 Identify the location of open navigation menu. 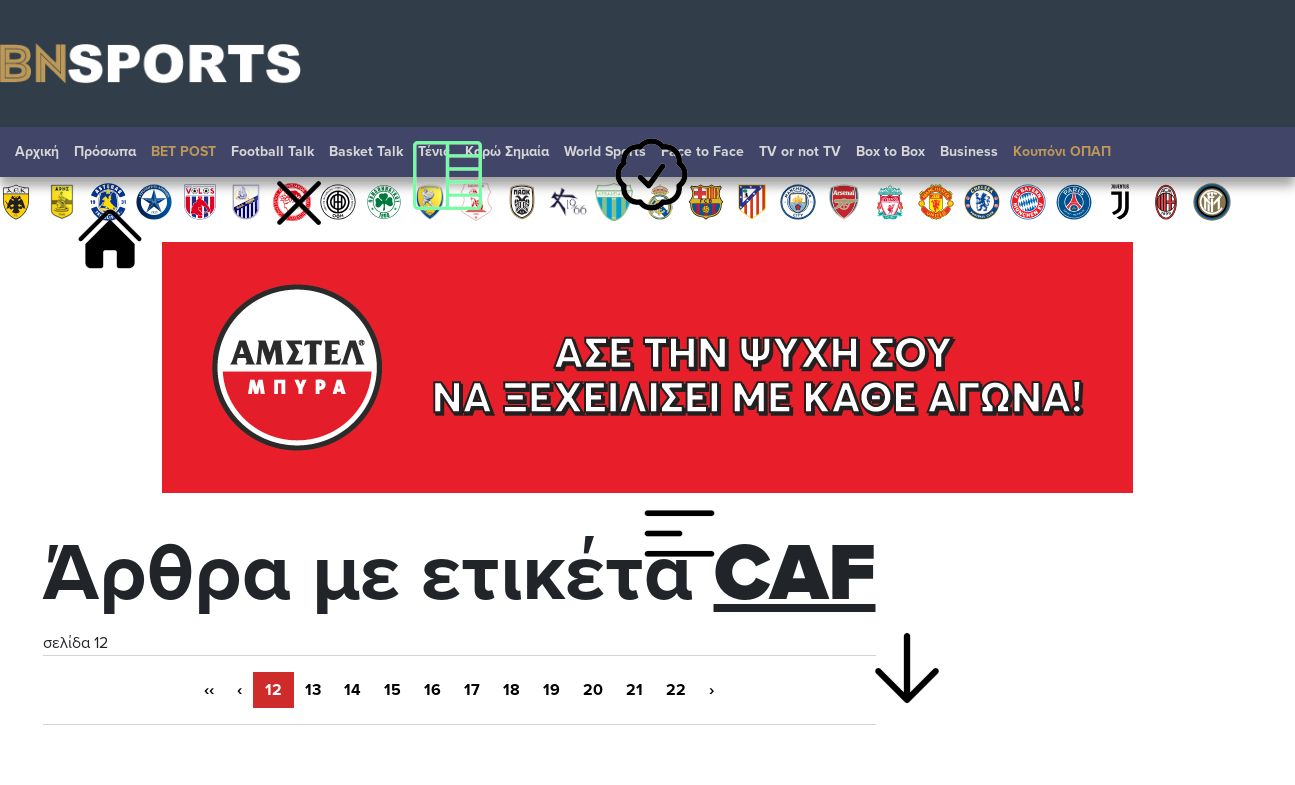
(679, 533).